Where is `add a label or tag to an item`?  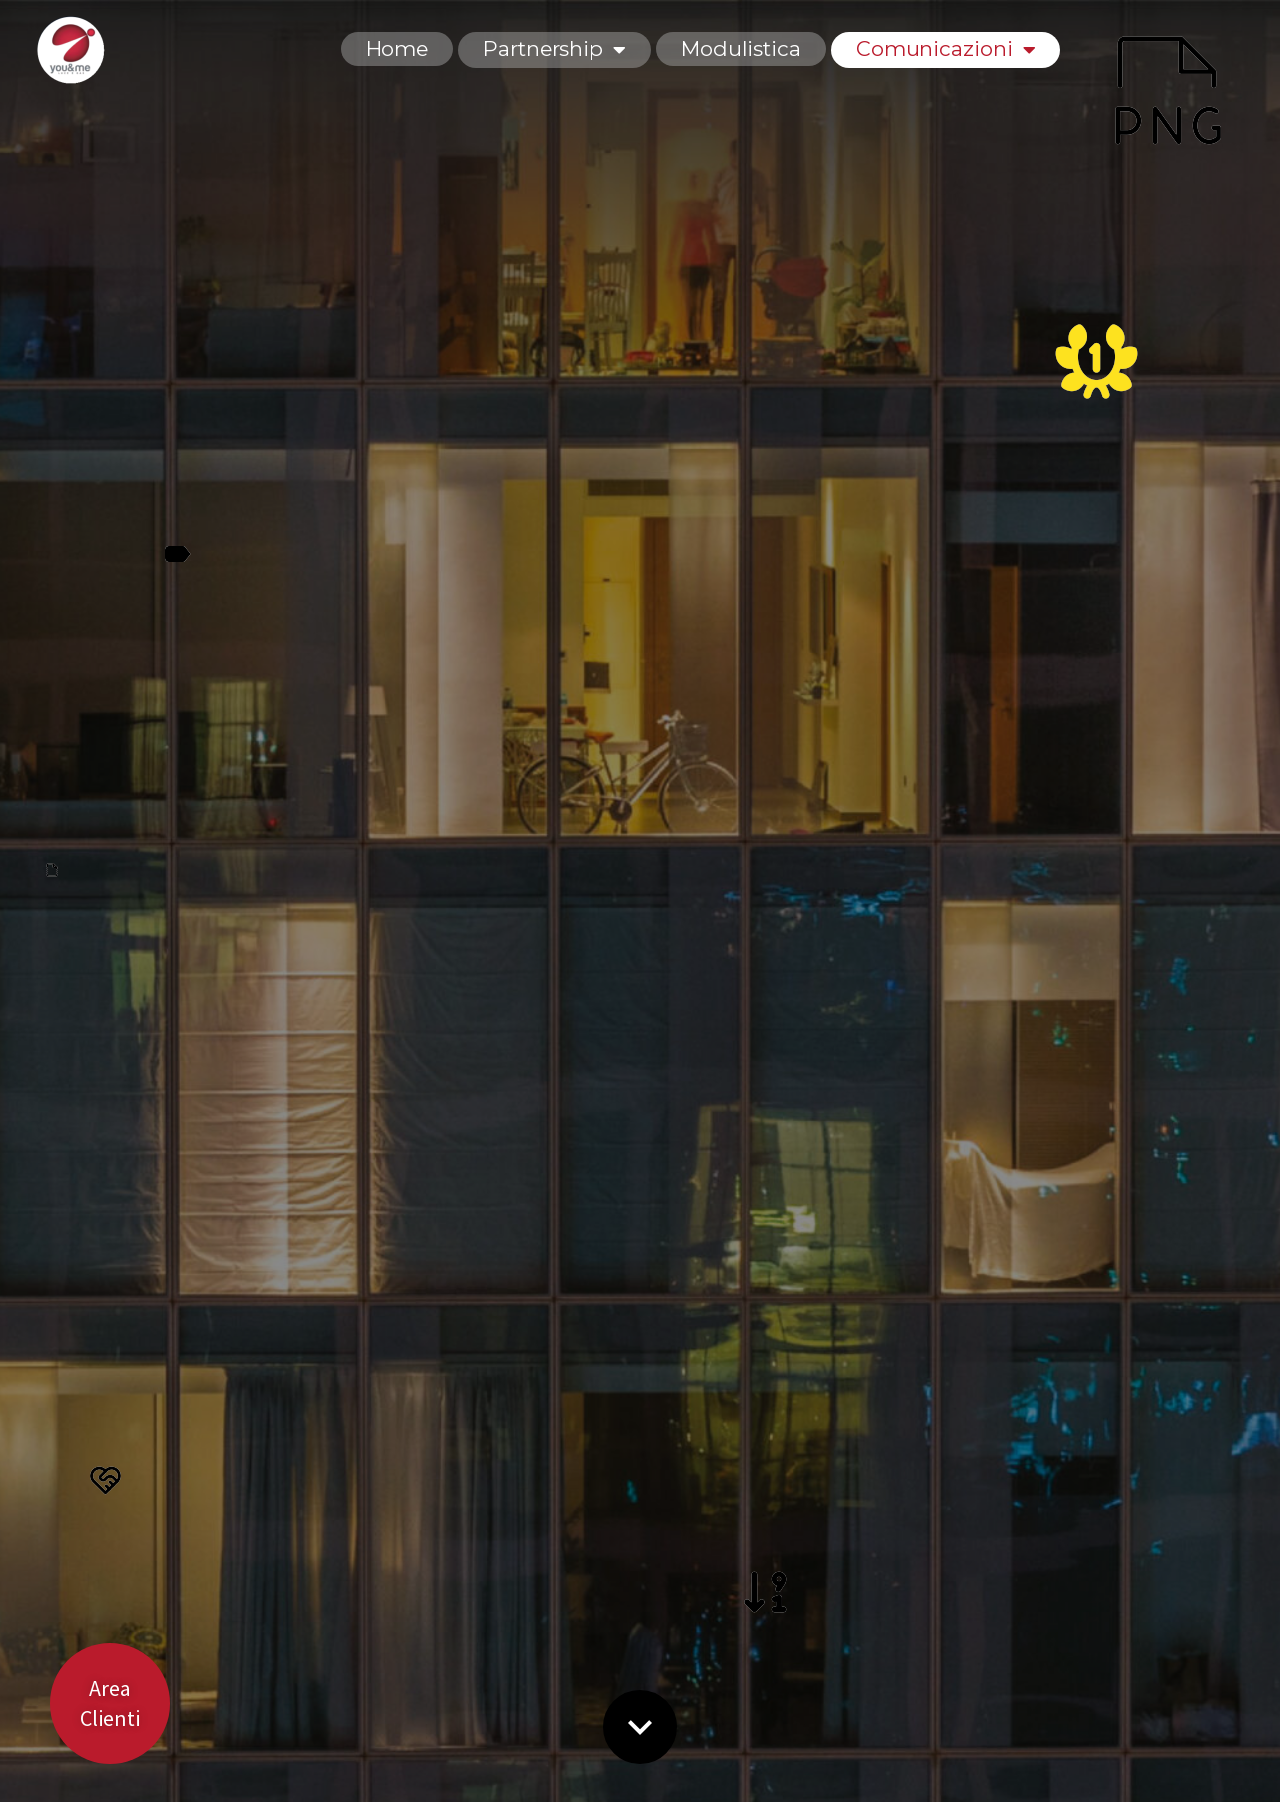
add a label or tag to an item is located at coordinates (177, 554).